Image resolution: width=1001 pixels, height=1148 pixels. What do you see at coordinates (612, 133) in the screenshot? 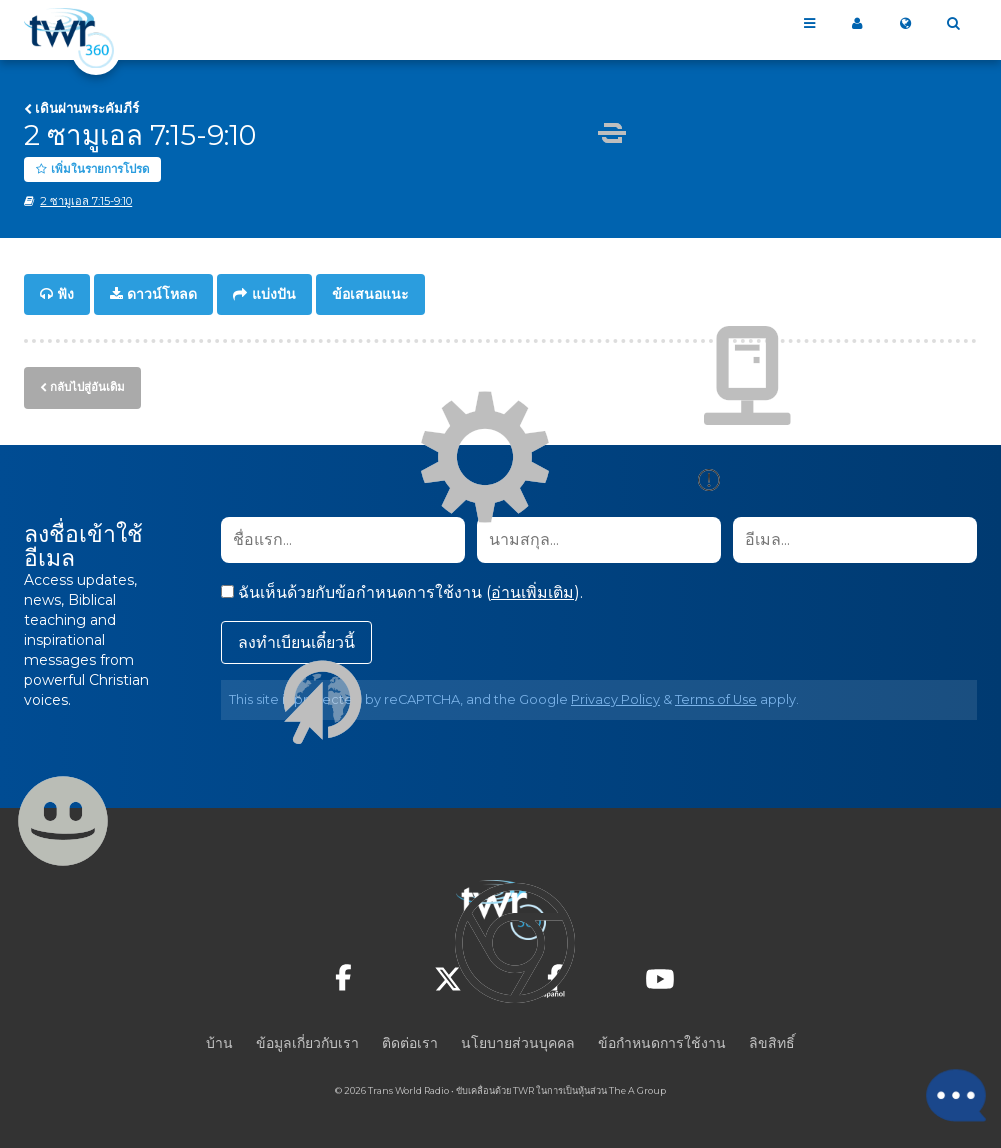
I see `apply strikethrough formatting to selected text` at bounding box center [612, 133].